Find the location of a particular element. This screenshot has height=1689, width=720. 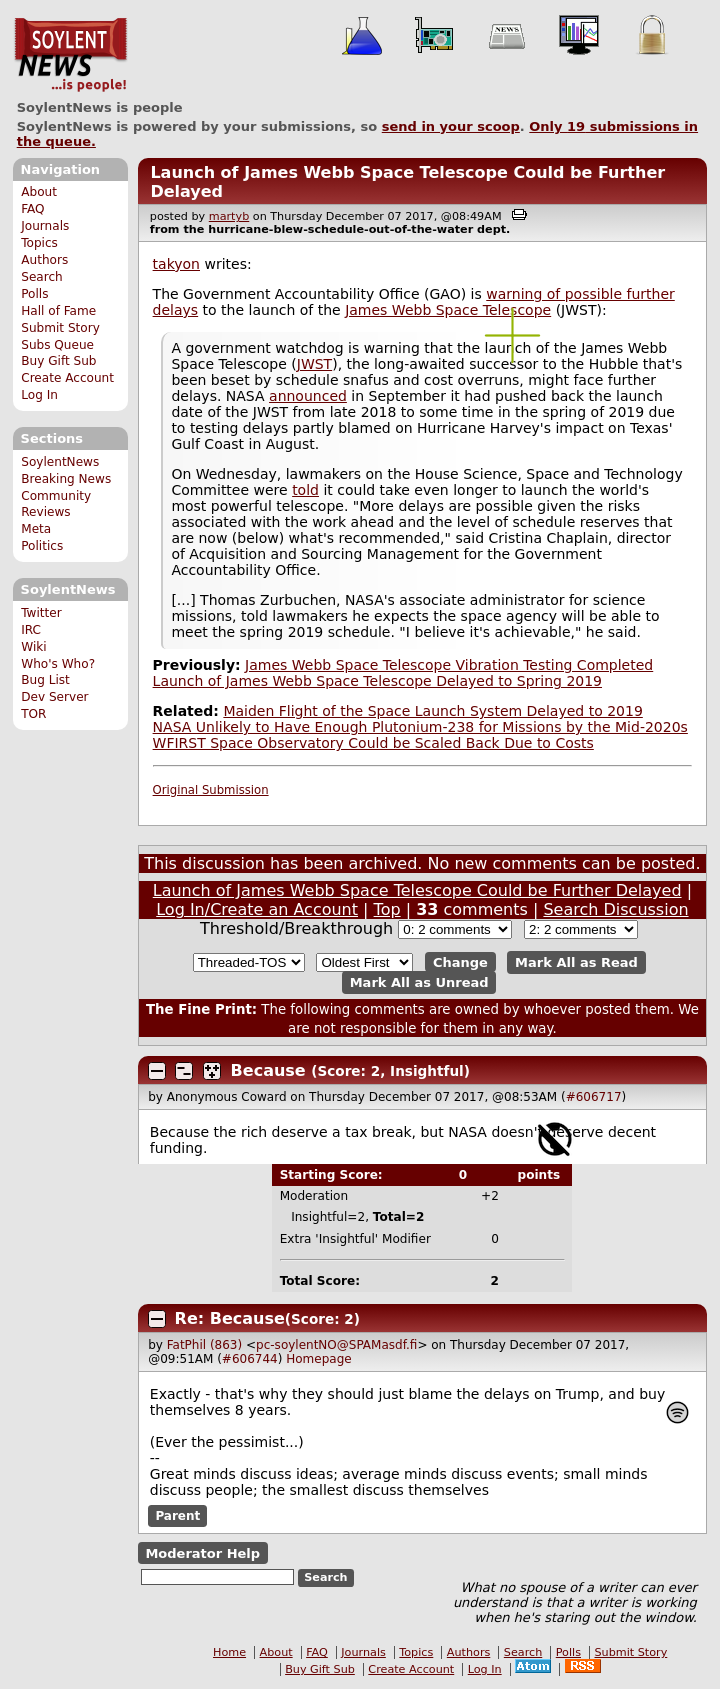

disable public visibility is located at coordinates (555, 1139).